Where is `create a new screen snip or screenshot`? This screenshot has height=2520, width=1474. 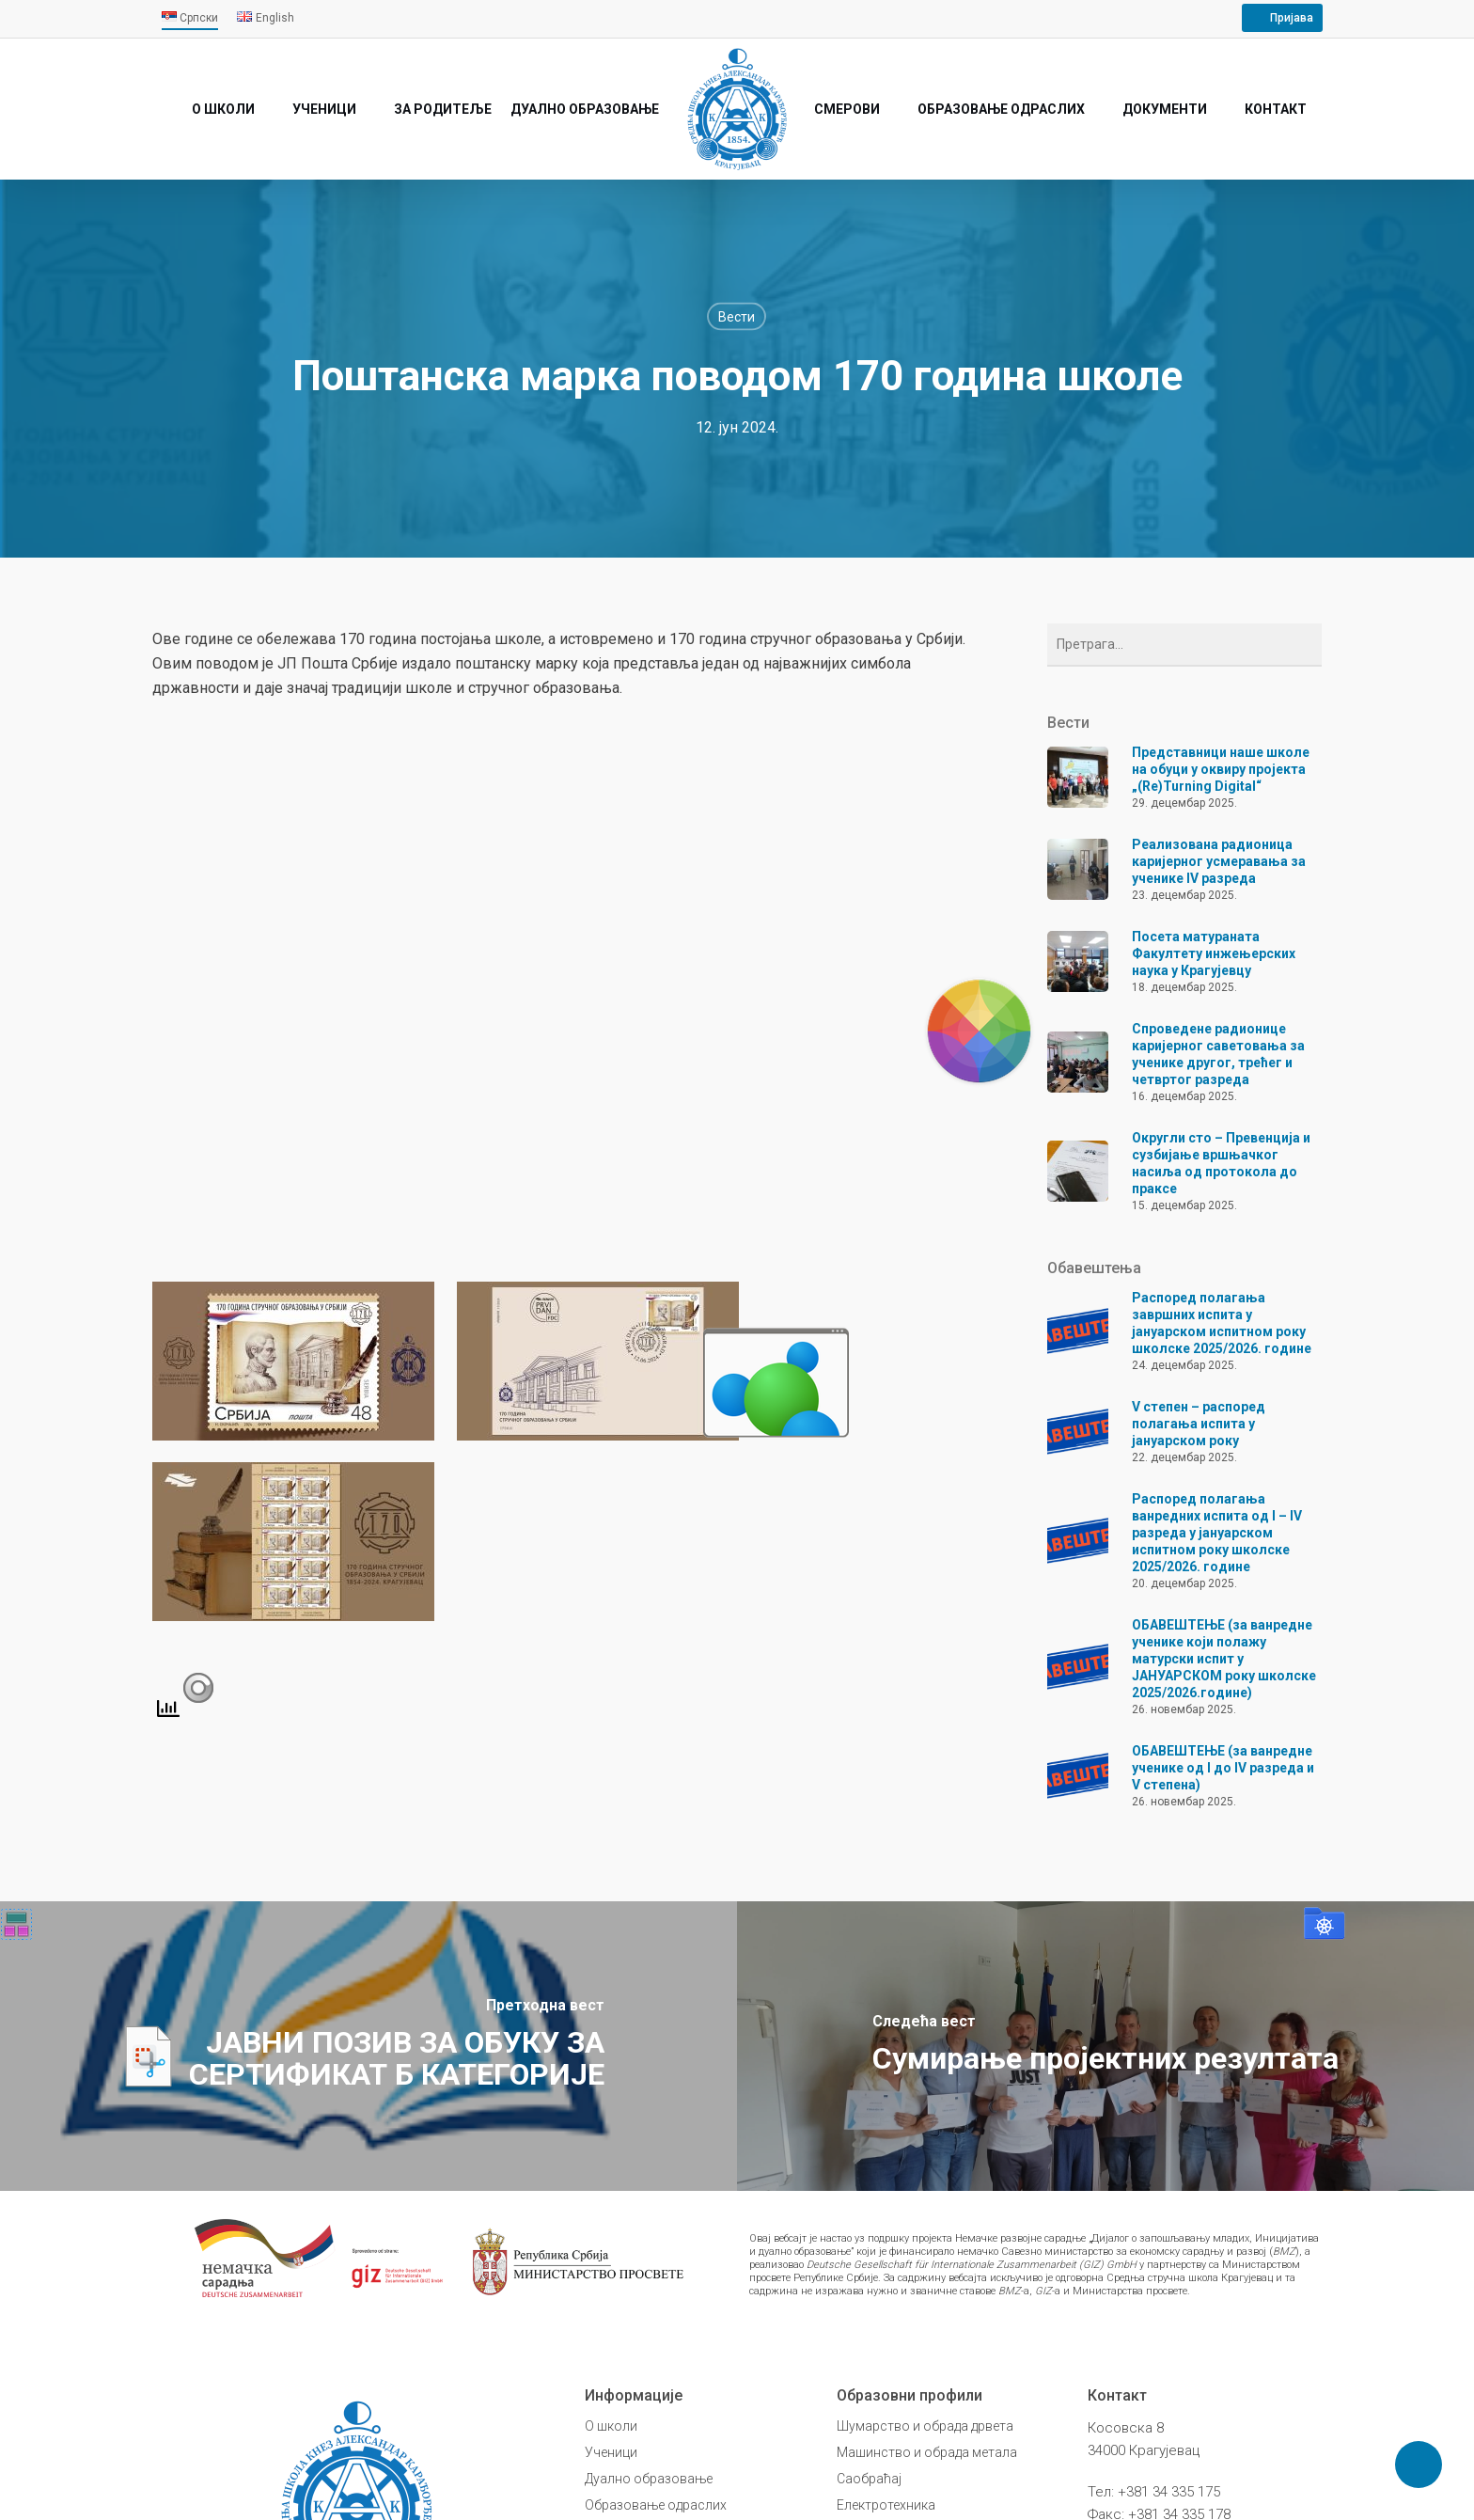
create a new screen snip or screenshot is located at coordinates (149, 2056).